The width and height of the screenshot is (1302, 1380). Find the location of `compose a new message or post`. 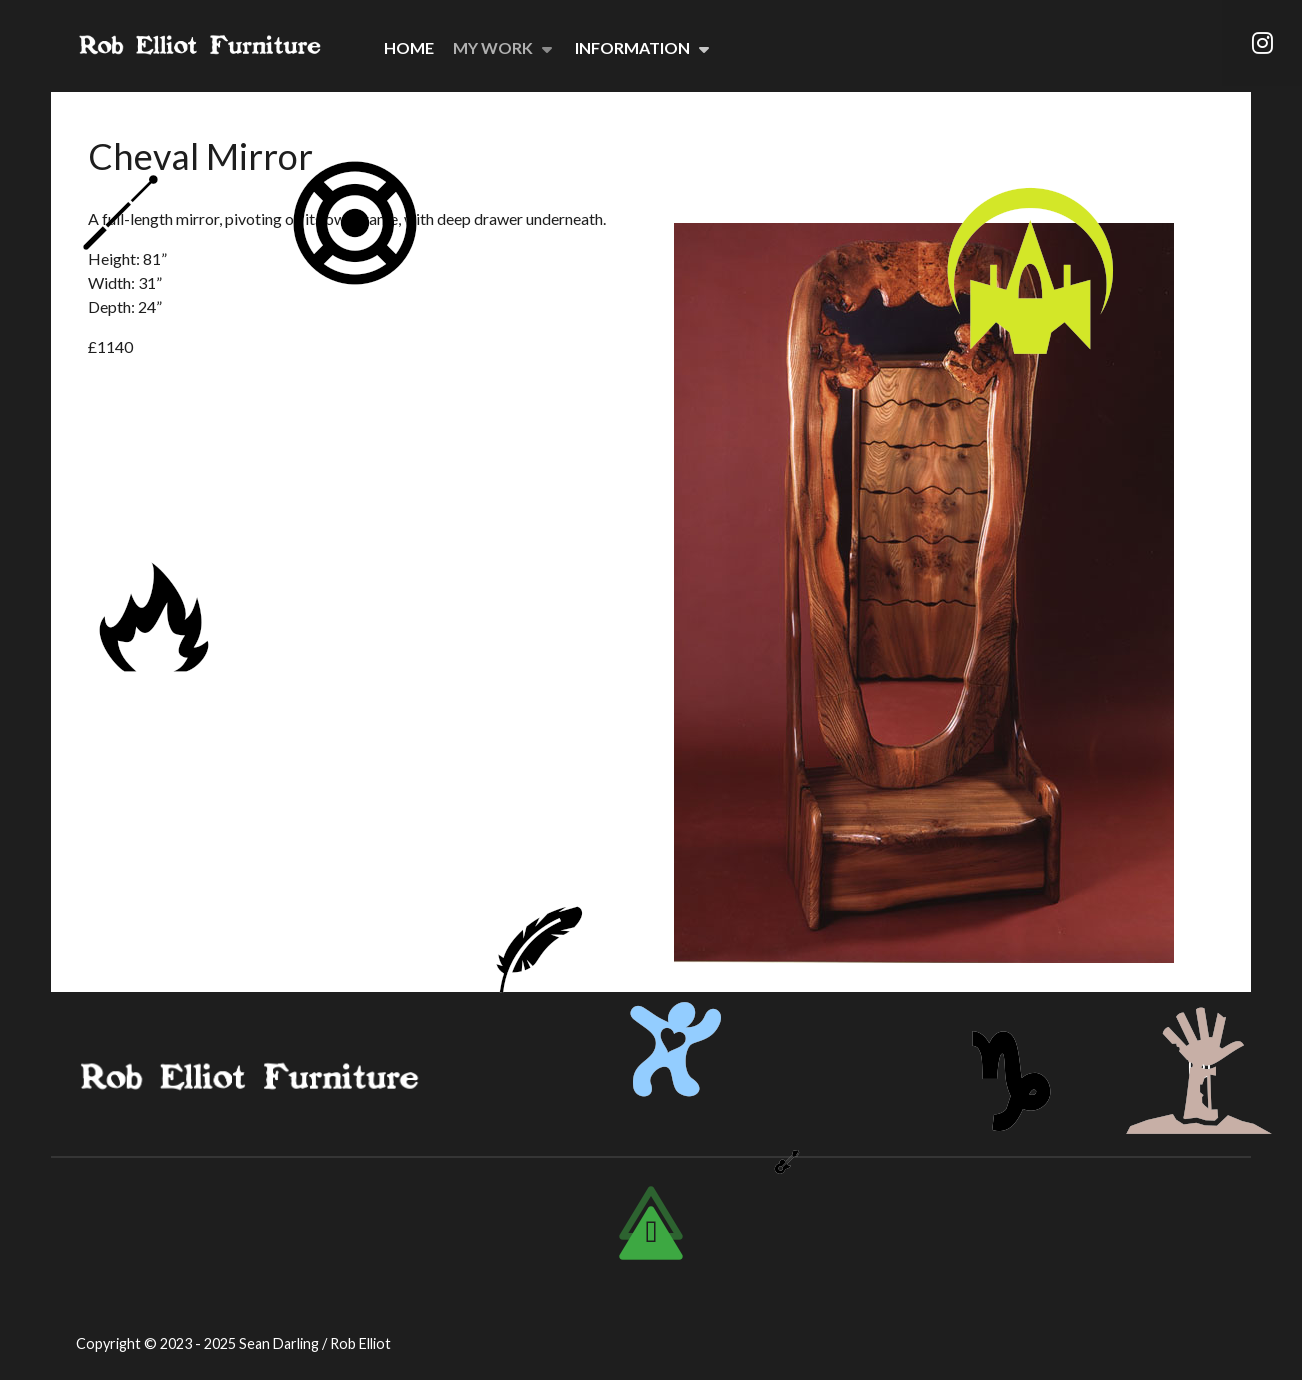

compose a new message or post is located at coordinates (538, 950).